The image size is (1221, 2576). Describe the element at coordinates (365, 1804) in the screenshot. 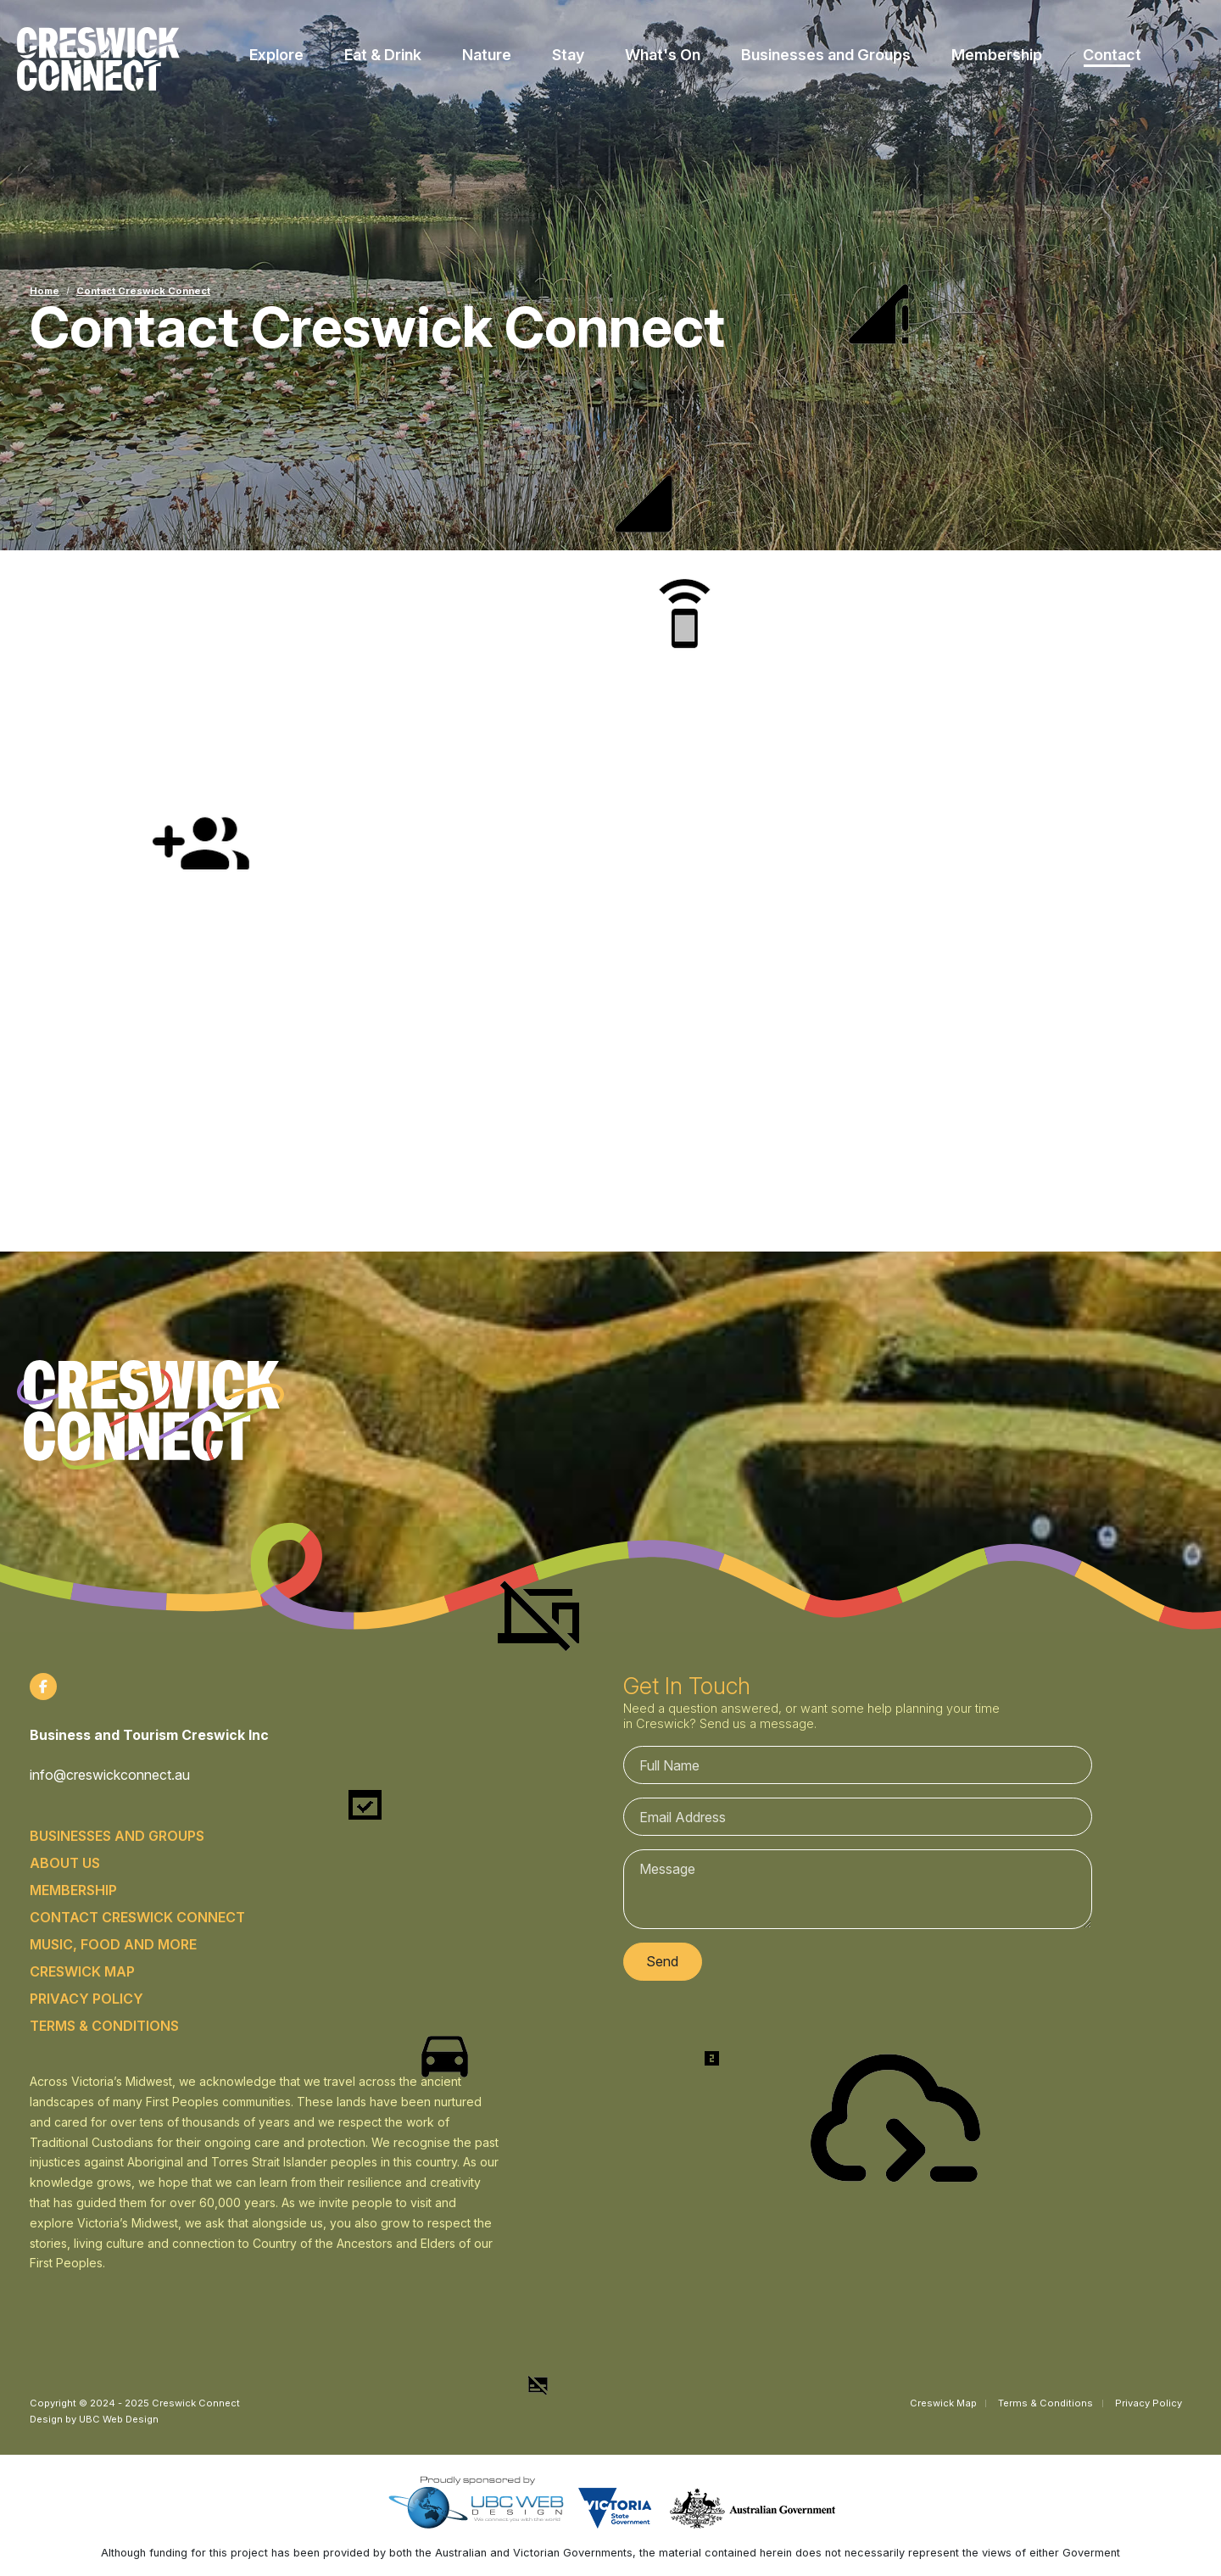

I see `indicates a verified domain or website` at that location.